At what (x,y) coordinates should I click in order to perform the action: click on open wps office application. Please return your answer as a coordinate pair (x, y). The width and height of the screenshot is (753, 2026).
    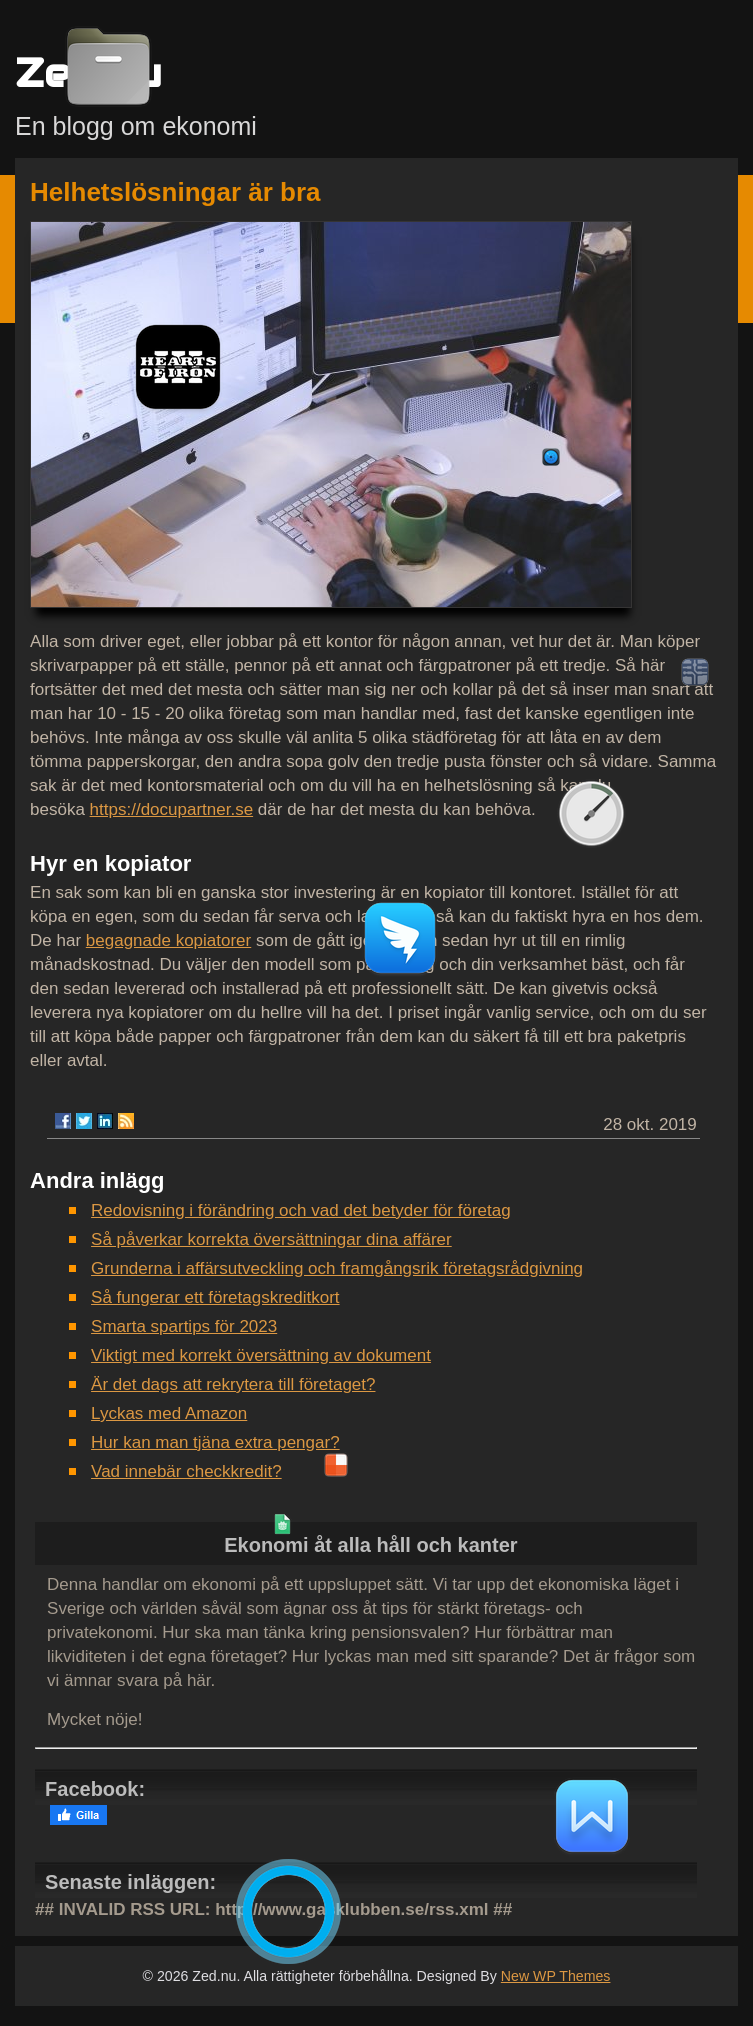
    Looking at the image, I should click on (592, 1816).